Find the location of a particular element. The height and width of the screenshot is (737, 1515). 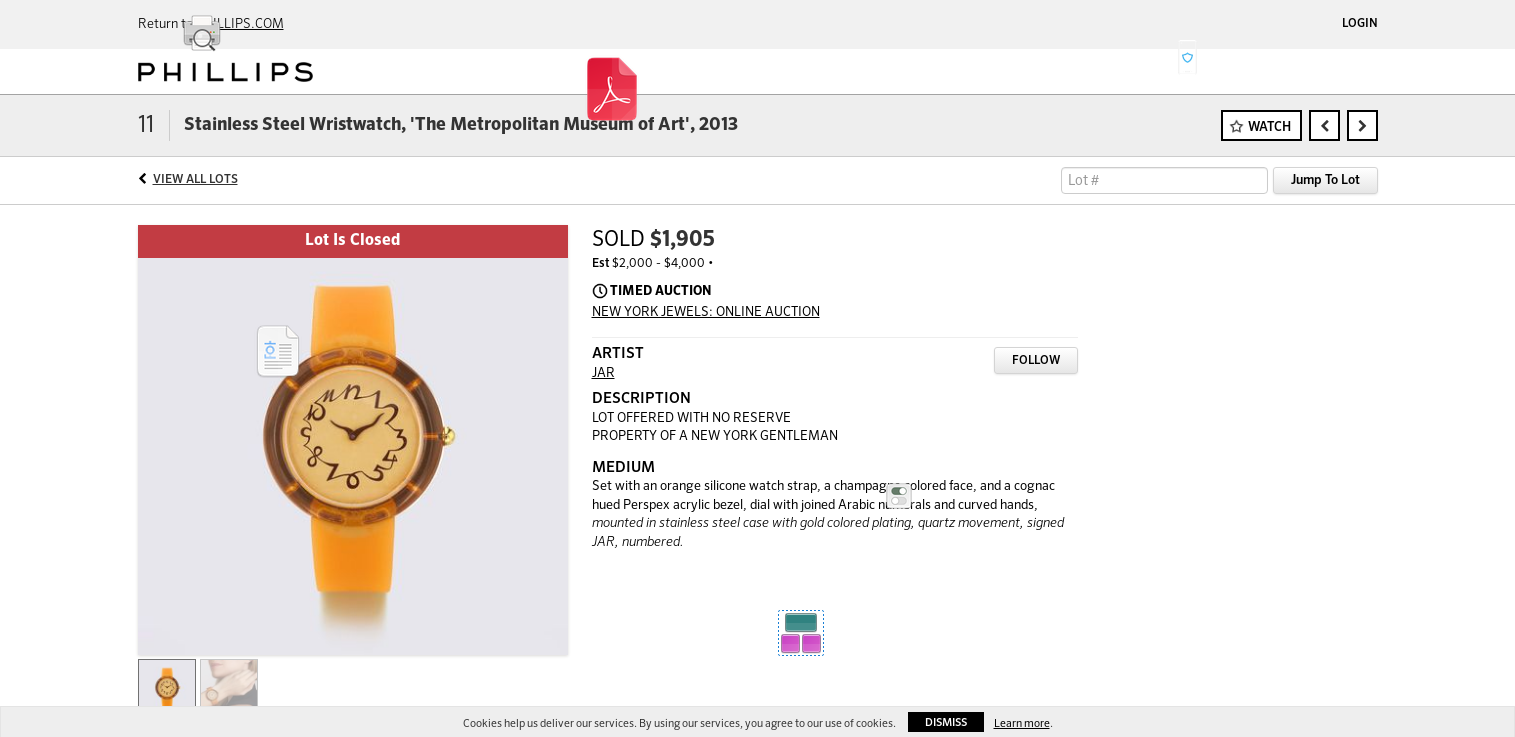

open system tweaks or customization settings is located at coordinates (899, 496).